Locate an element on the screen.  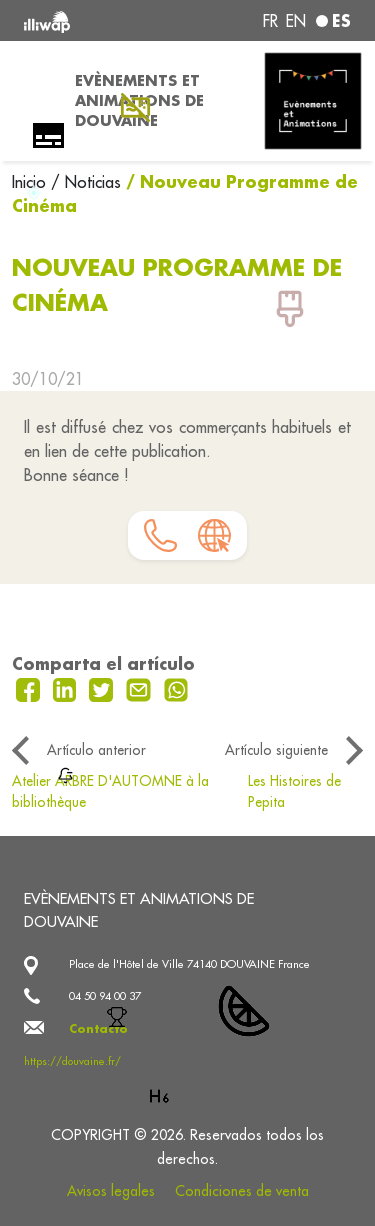
format text as heading level 6 is located at coordinates (159, 1096).